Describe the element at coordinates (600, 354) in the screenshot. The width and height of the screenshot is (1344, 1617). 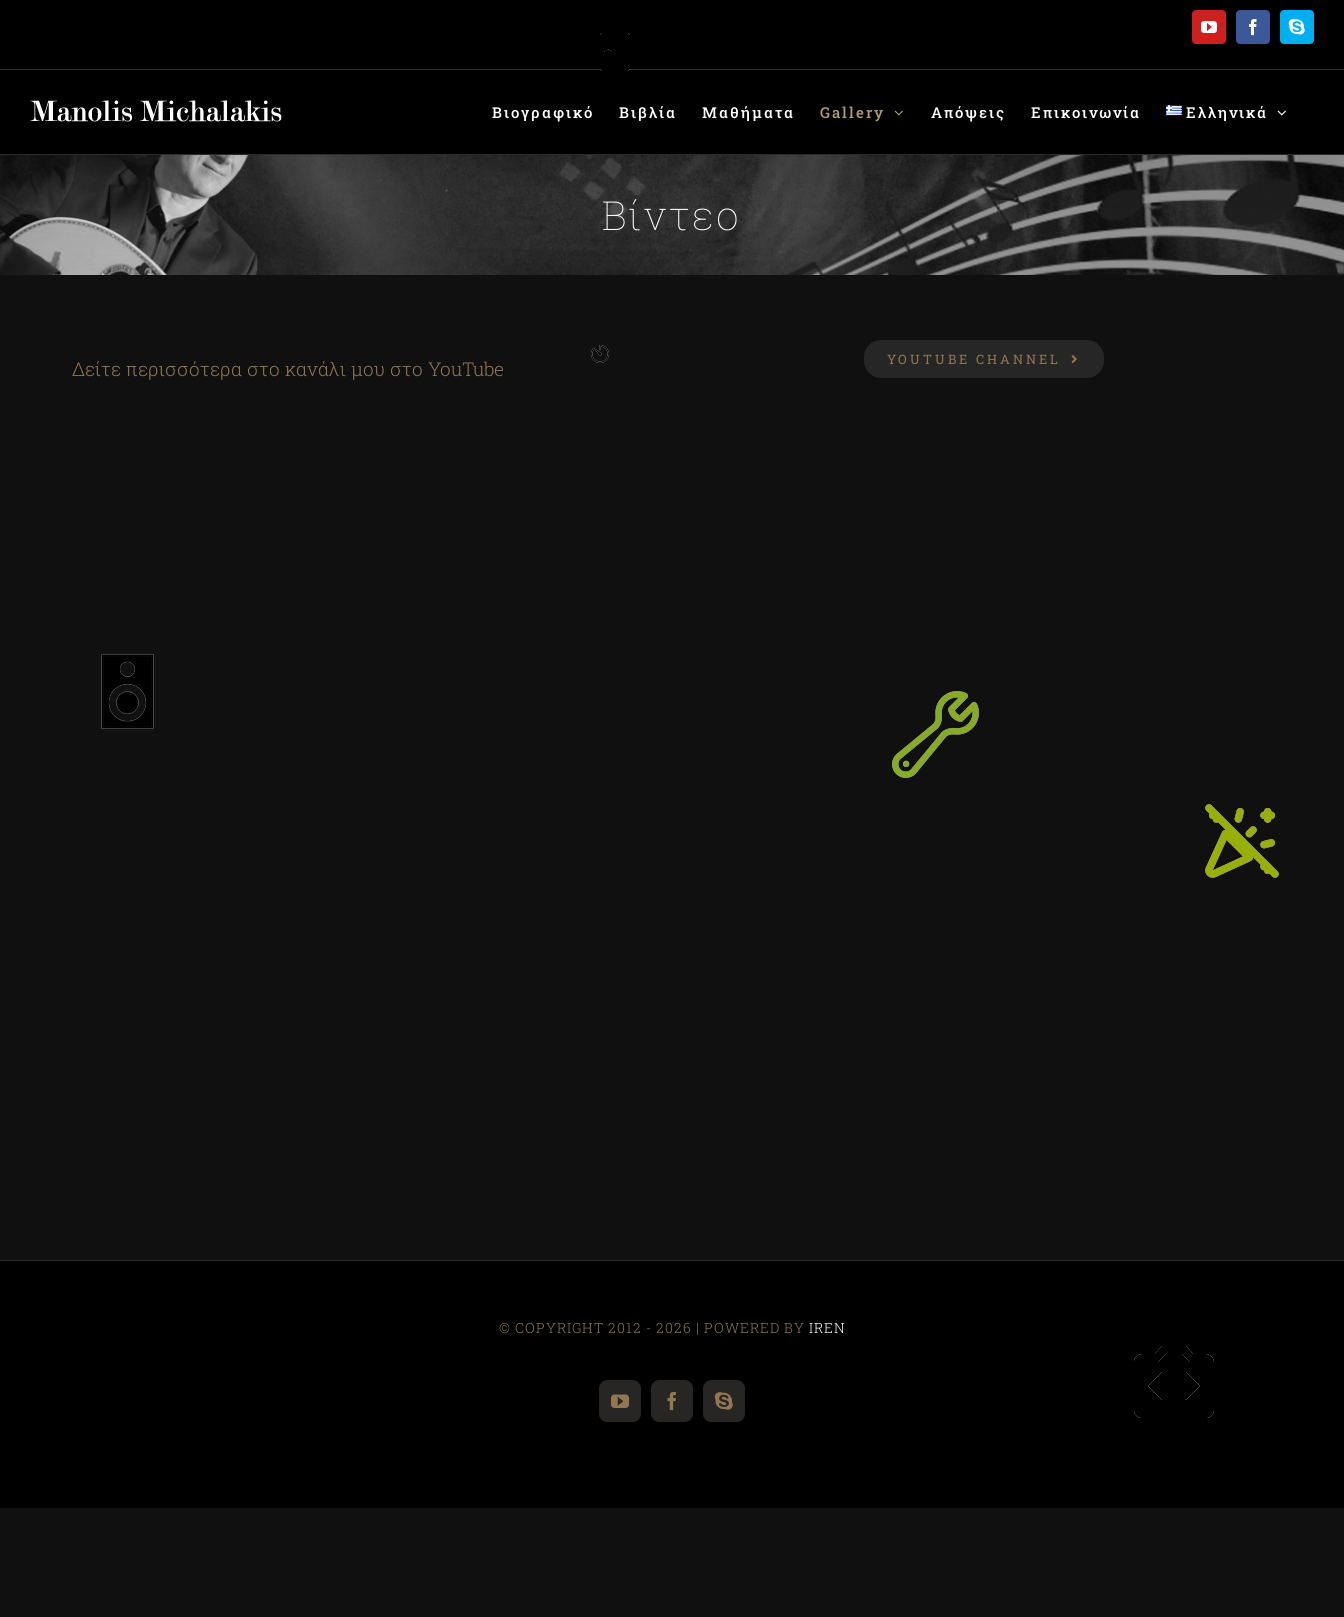
I see `set a countdown timer` at that location.